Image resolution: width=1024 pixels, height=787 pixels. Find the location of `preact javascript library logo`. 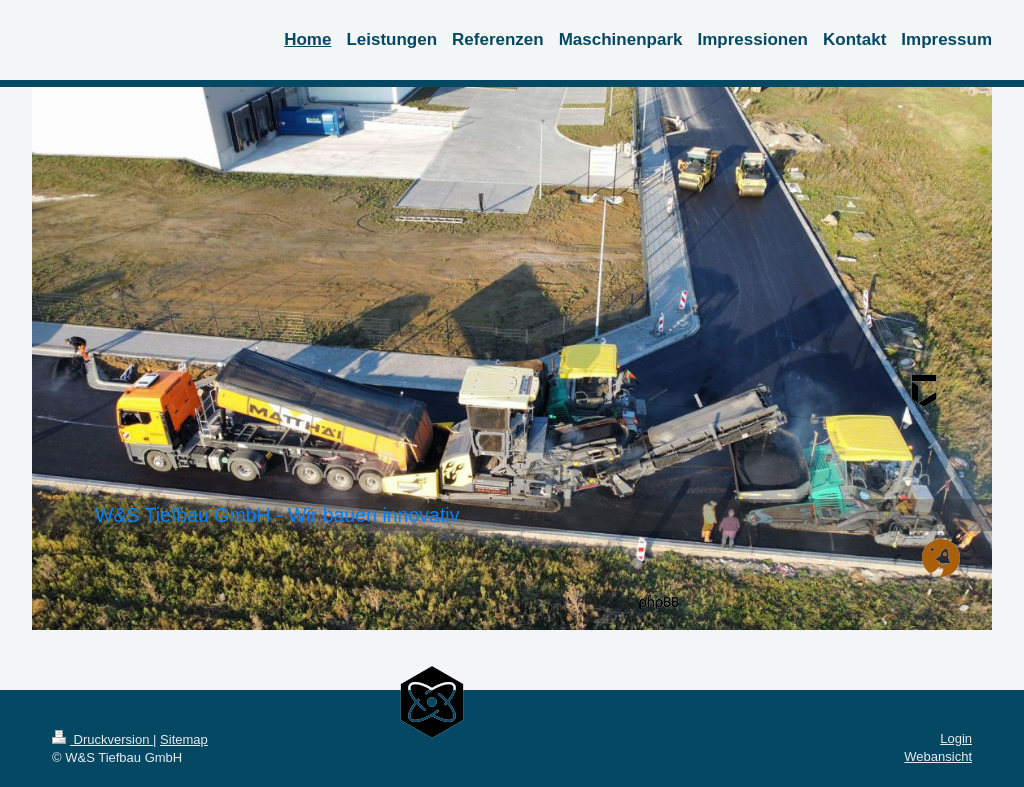

preact javascript library logo is located at coordinates (432, 702).